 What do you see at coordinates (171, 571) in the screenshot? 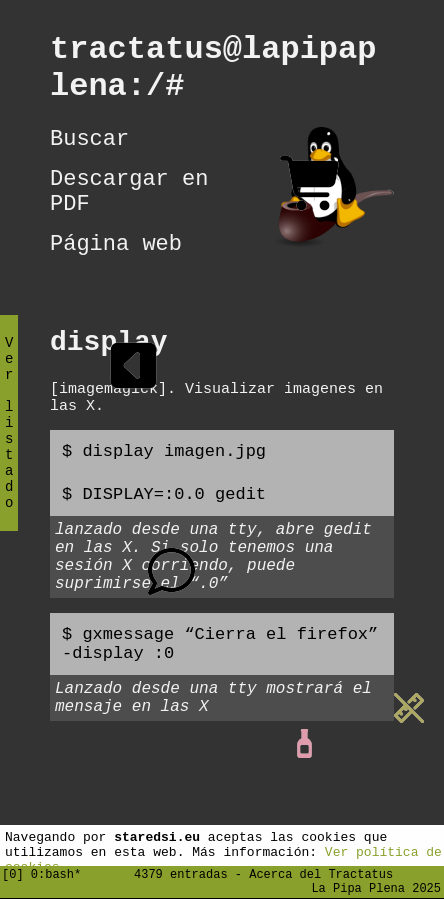
I see `open comments section` at bounding box center [171, 571].